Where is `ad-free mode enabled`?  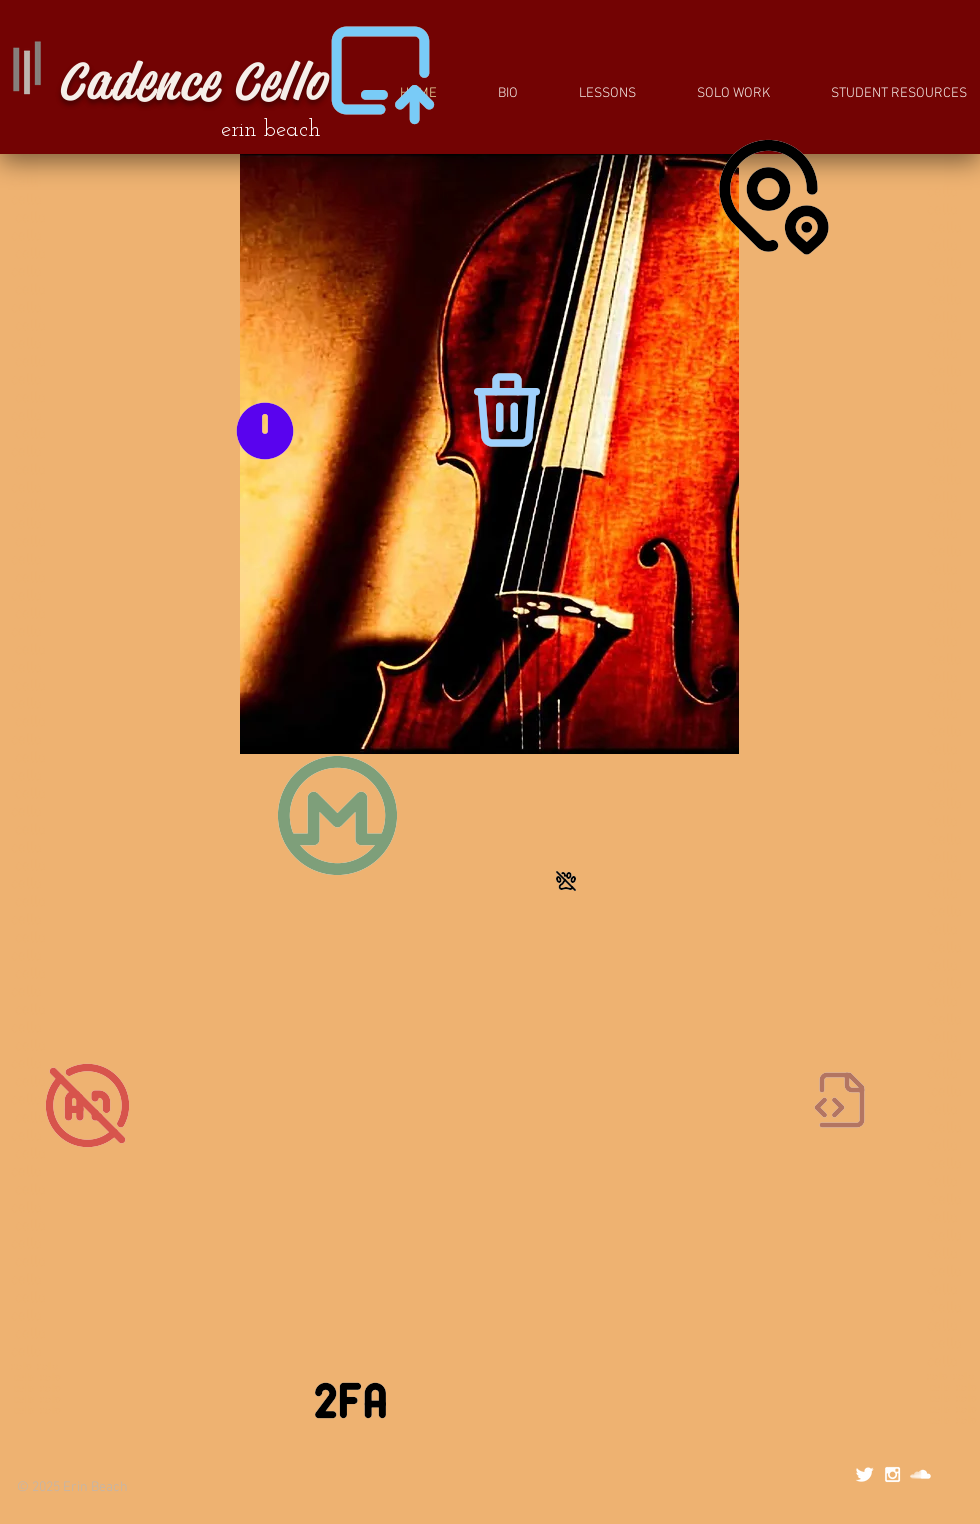 ad-free mode enabled is located at coordinates (87, 1105).